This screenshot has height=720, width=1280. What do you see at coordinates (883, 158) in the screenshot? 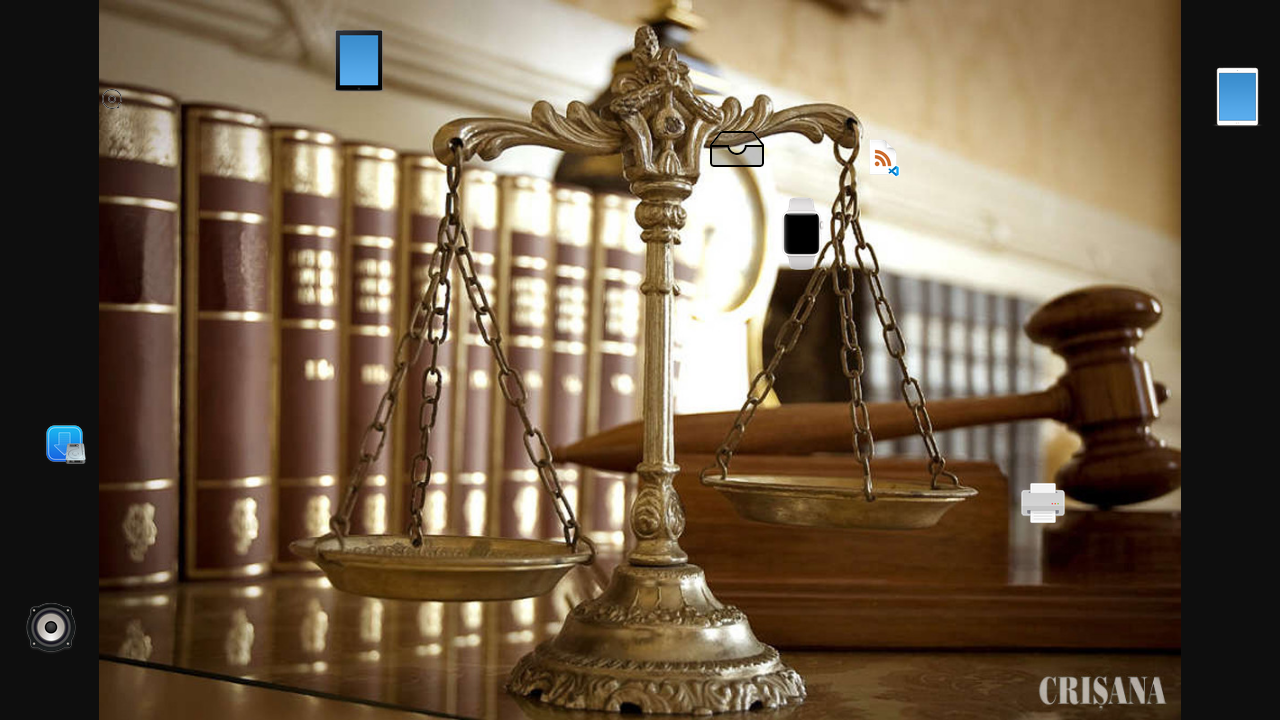
I see `open or edit an xml file in visual studio code` at bounding box center [883, 158].